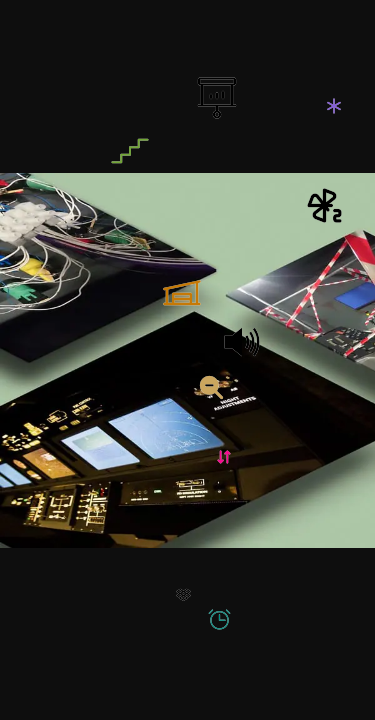  Describe the element at coordinates (334, 106) in the screenshot. I see `indicates a required field in a form` at that location.